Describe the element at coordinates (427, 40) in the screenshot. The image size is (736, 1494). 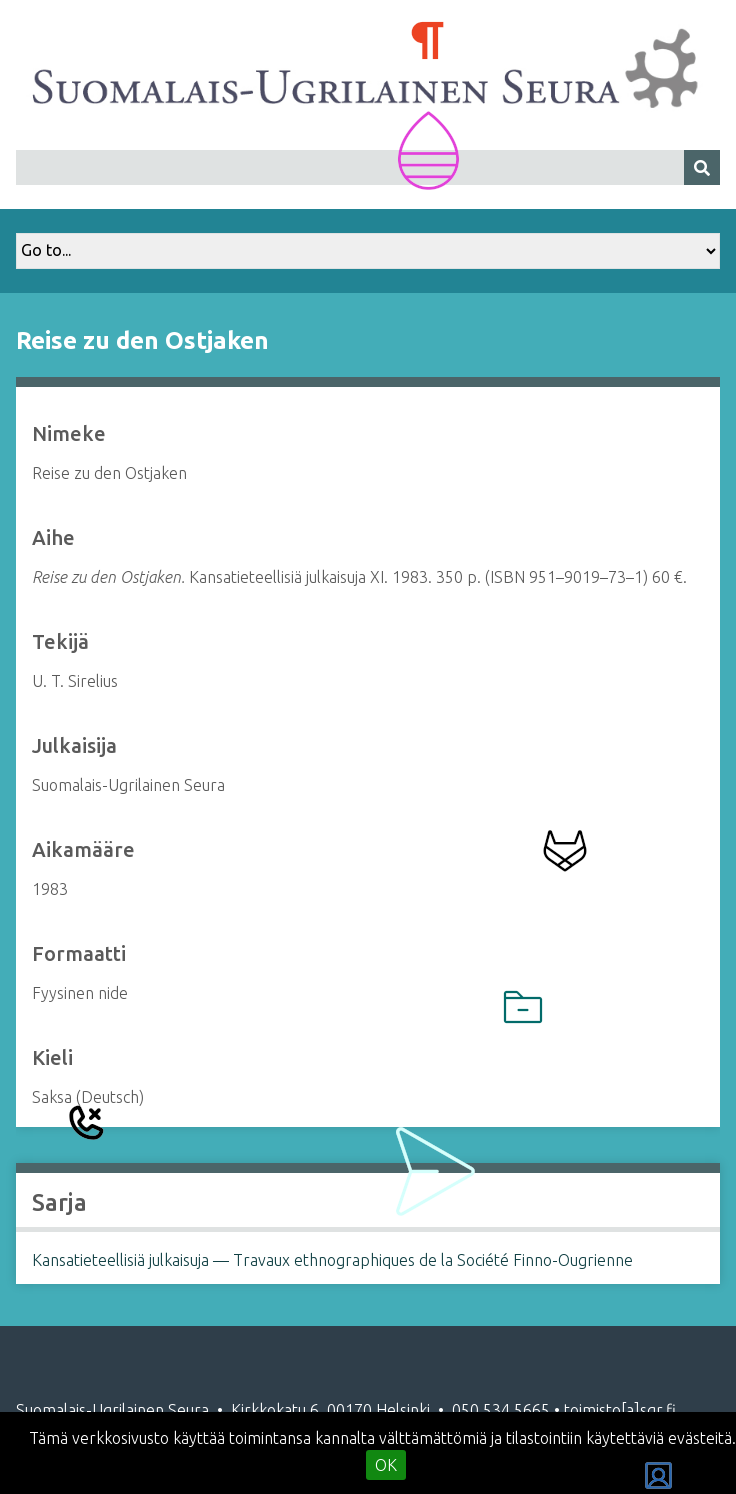
I see `toggle paragraph formatting options` at that location.